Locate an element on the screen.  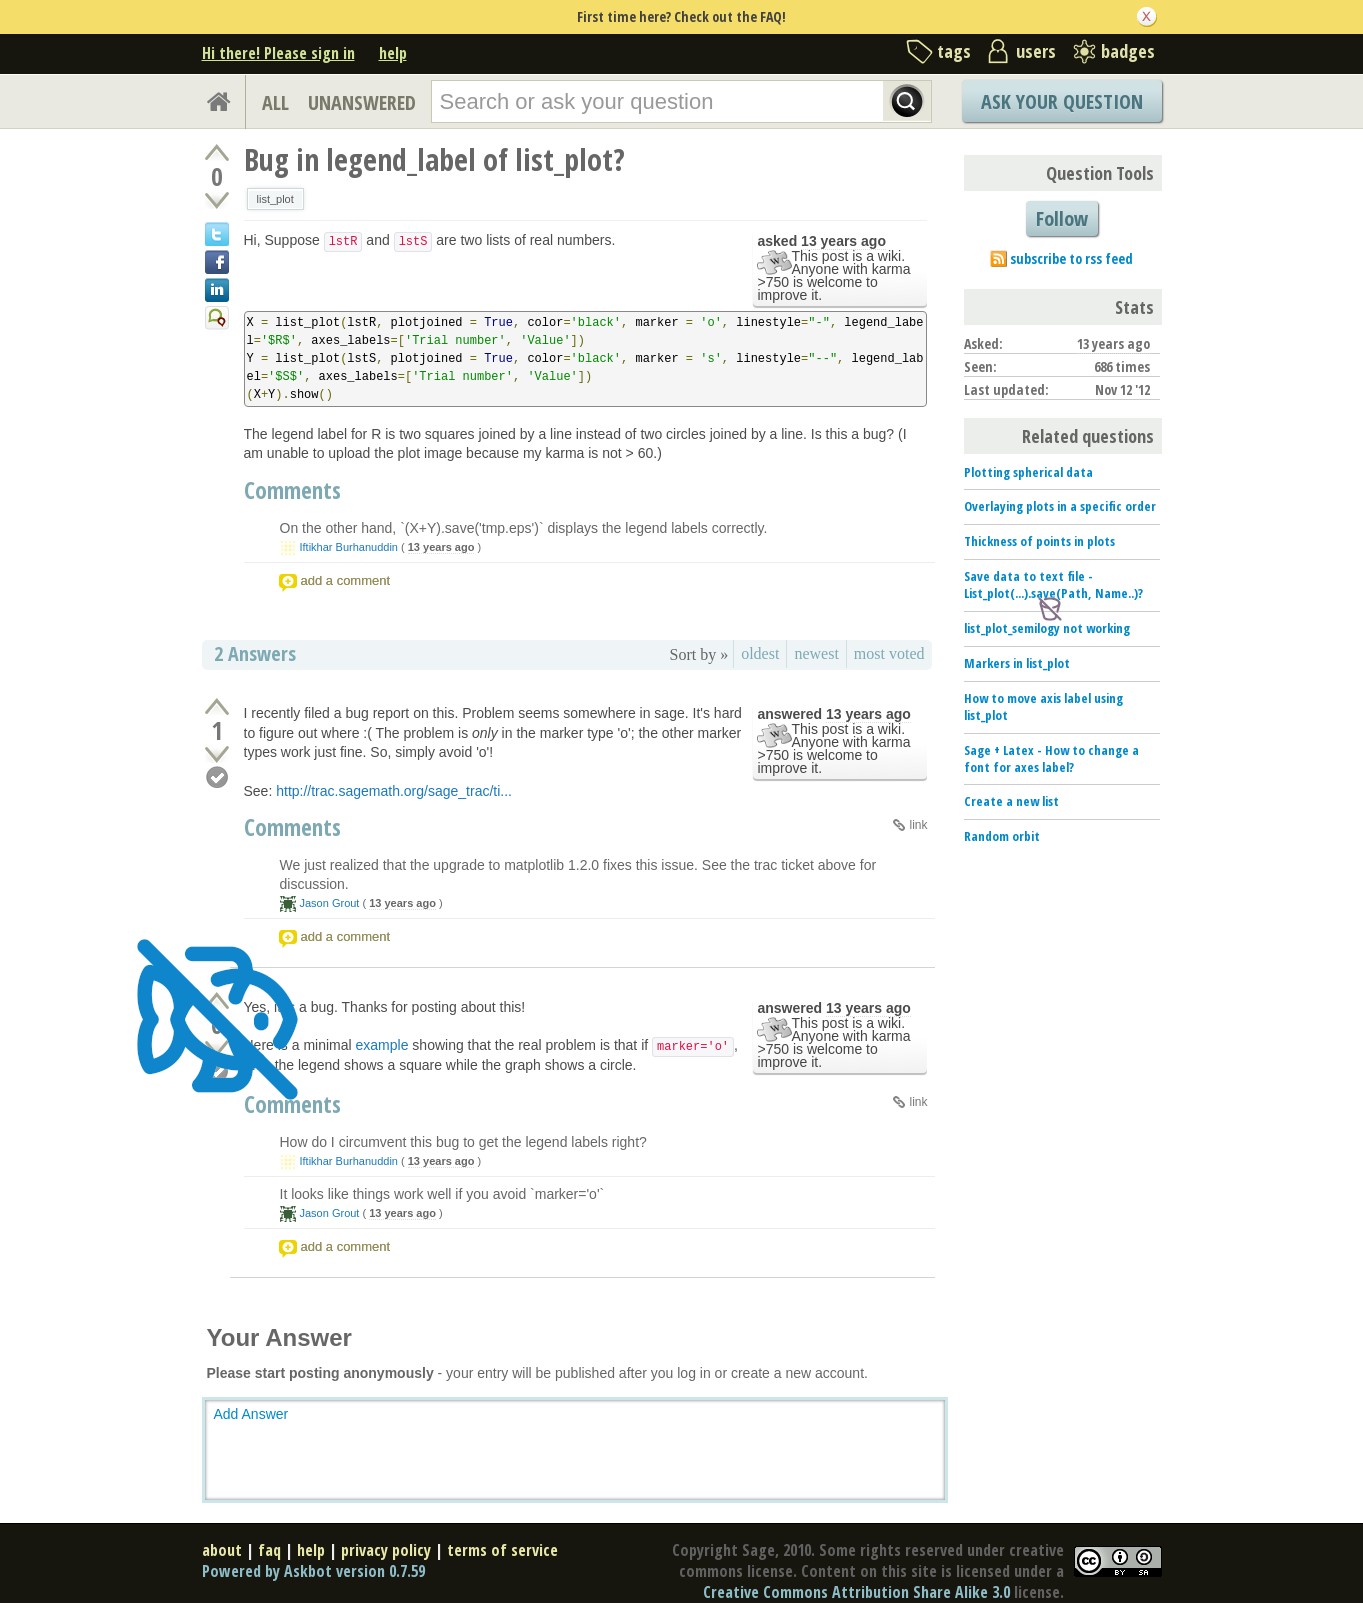
disable paint bucket or fill tool is located at coordinates (1050, 609).